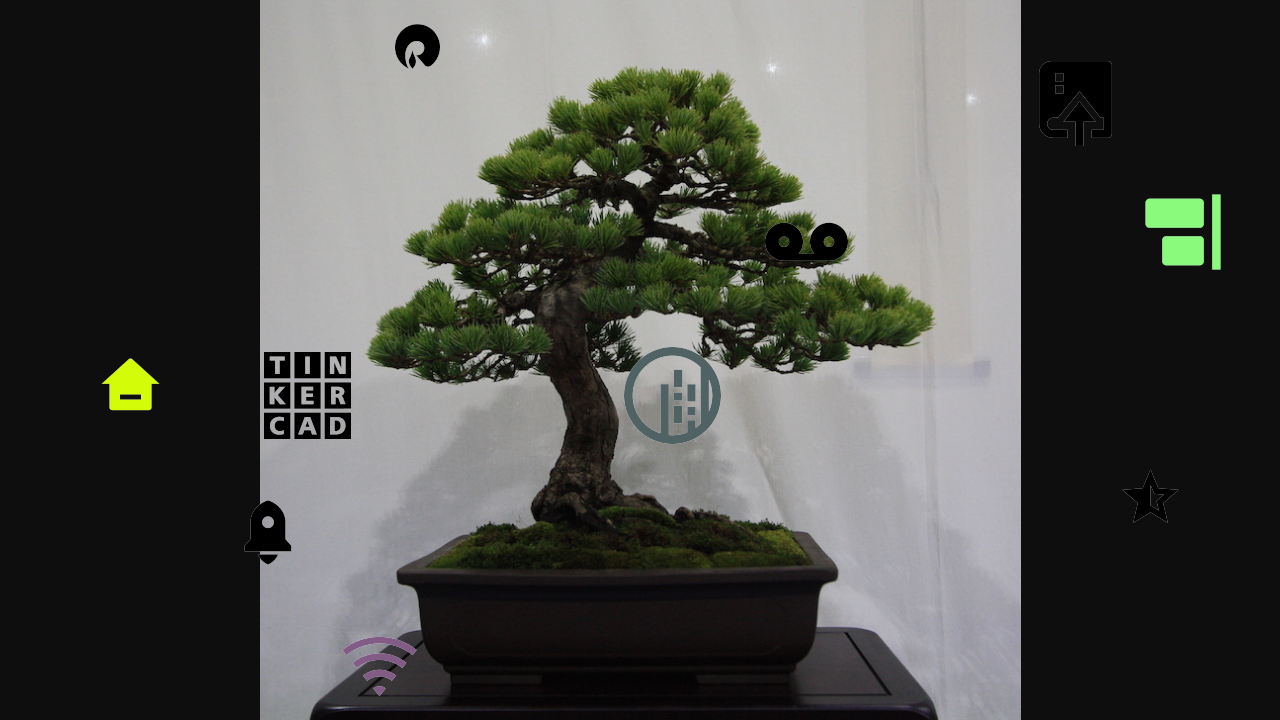  Describe the element at coordinates (268, 531) in the screenshot. I see `launch or deploy an application` at that location.